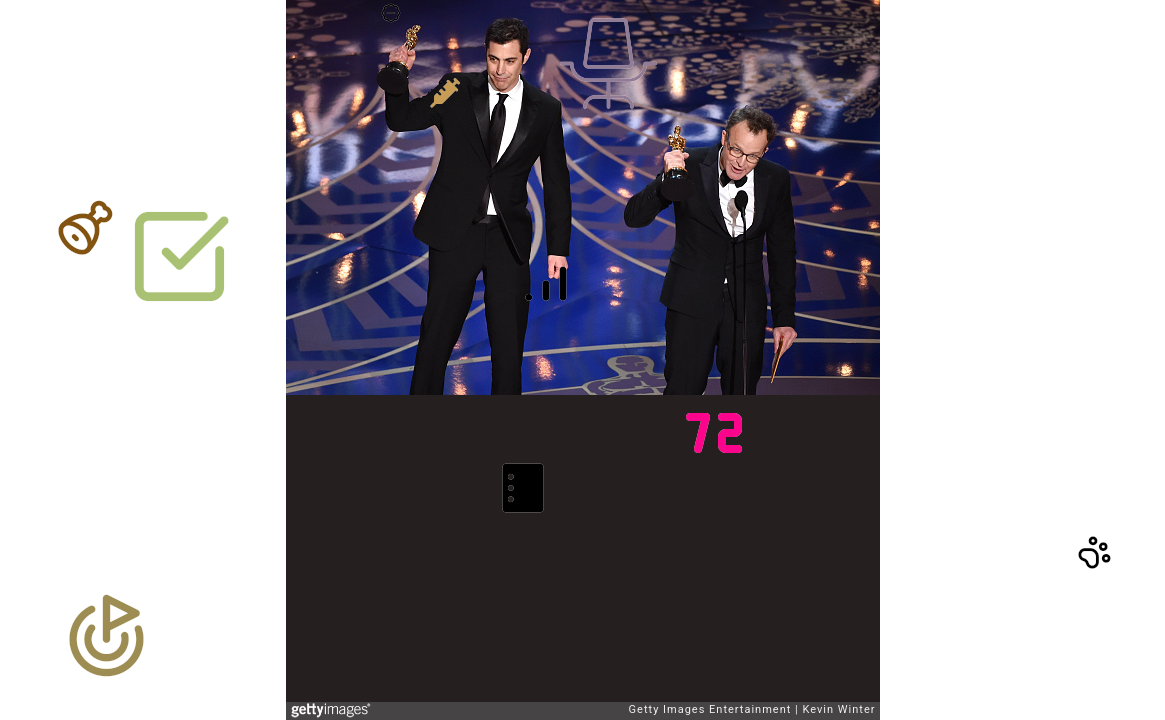  What do you see at coordinates (179, 256) in the screenshot?
I see `mark task as complete` at bounding box center [179, 256].